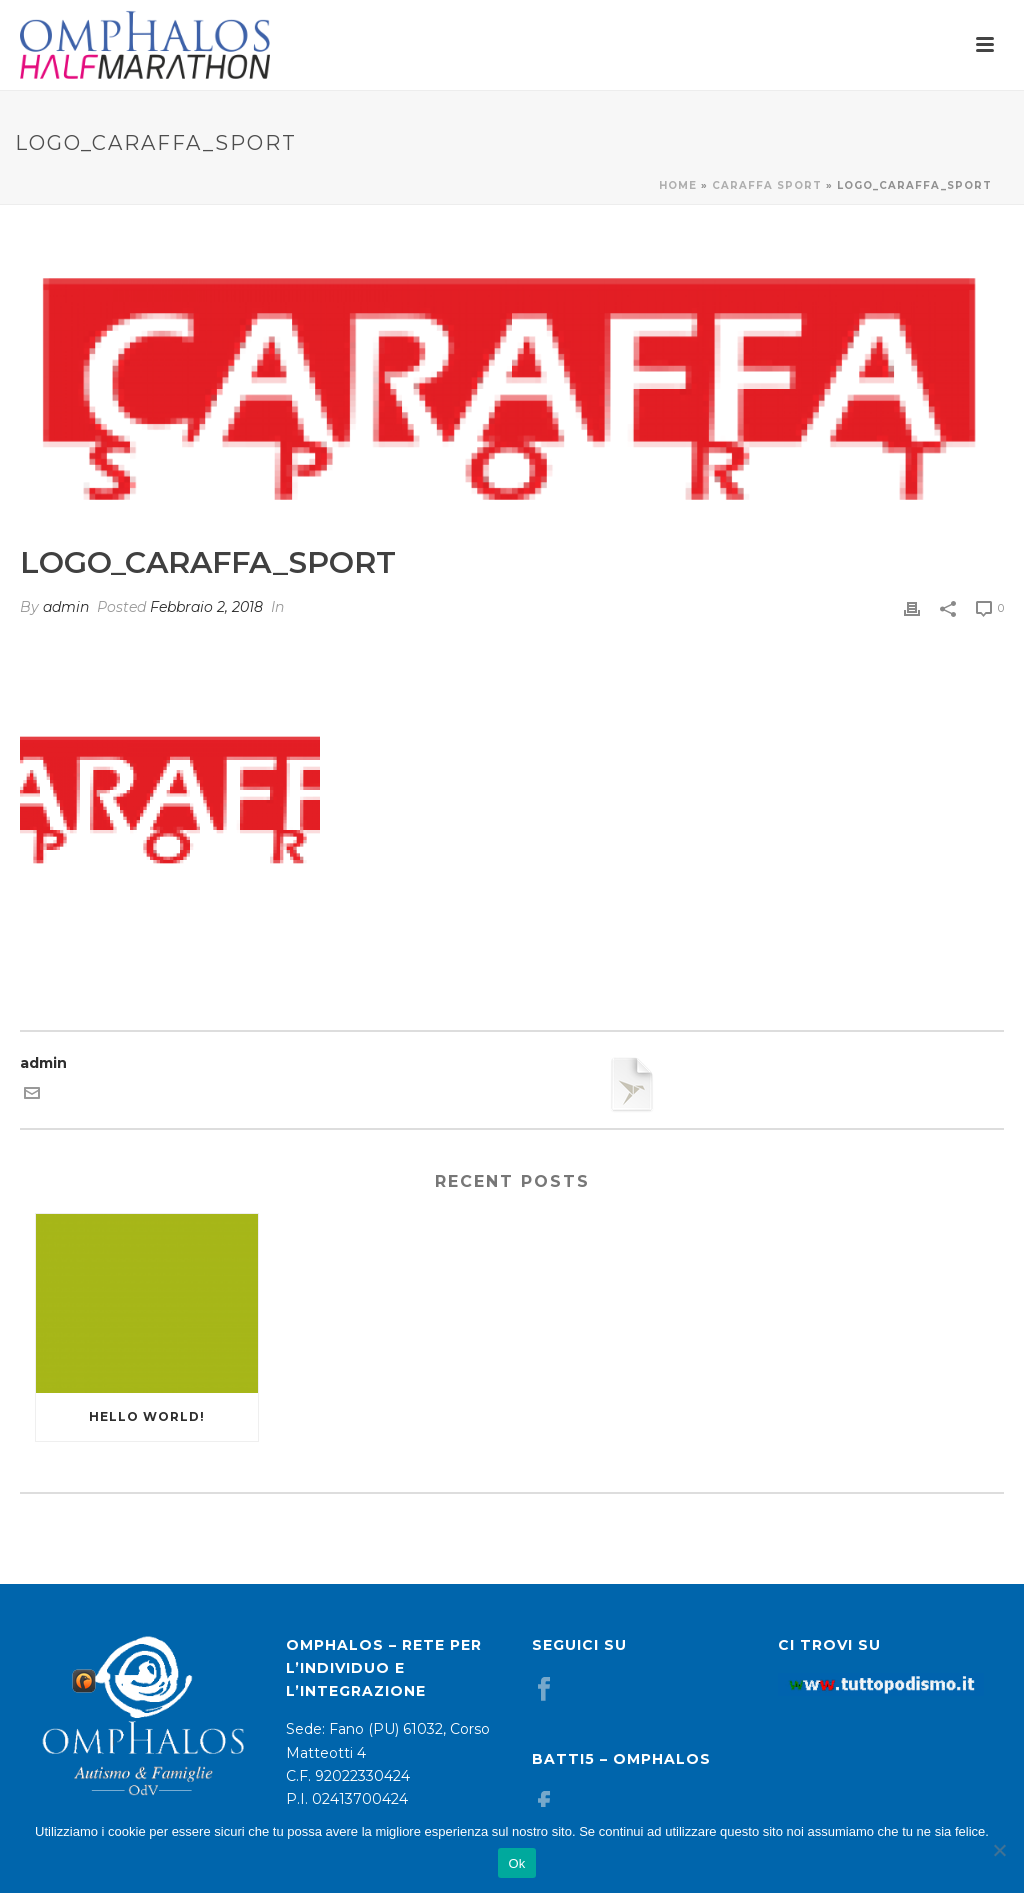  I want to click on snap package file type indicator, so click(632, 1085).